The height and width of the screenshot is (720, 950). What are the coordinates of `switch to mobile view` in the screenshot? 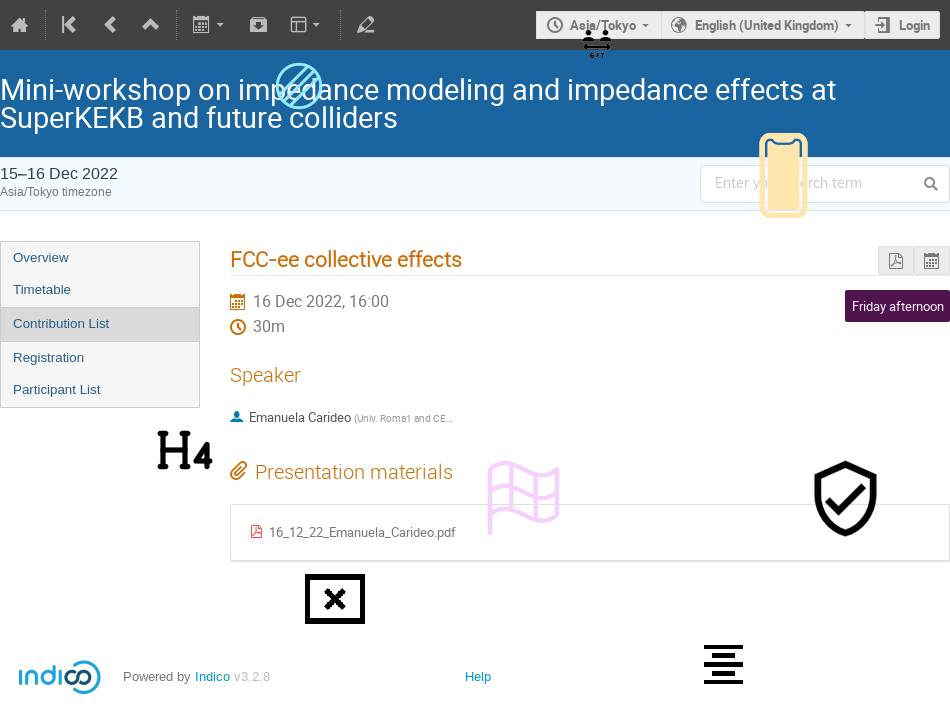 It's located at (783, 175).